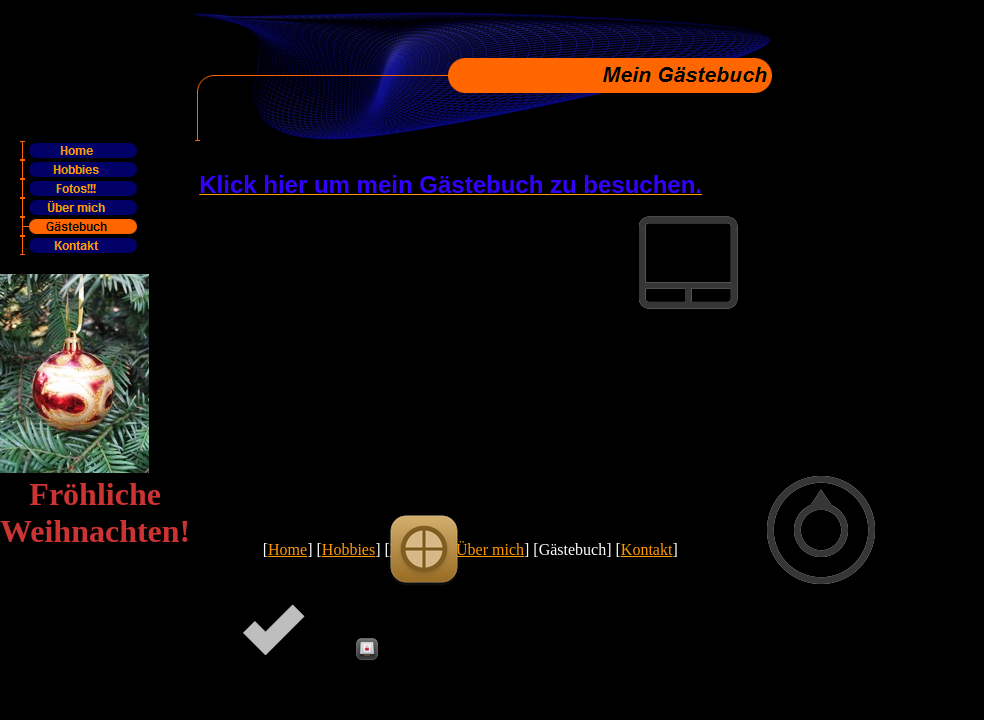 This screenshot has height=720, width=984. What do you see at coordinates (691, 262) in the screenshot?
I see `touchpad or trackpad input device` at bounding box center [691, 262].